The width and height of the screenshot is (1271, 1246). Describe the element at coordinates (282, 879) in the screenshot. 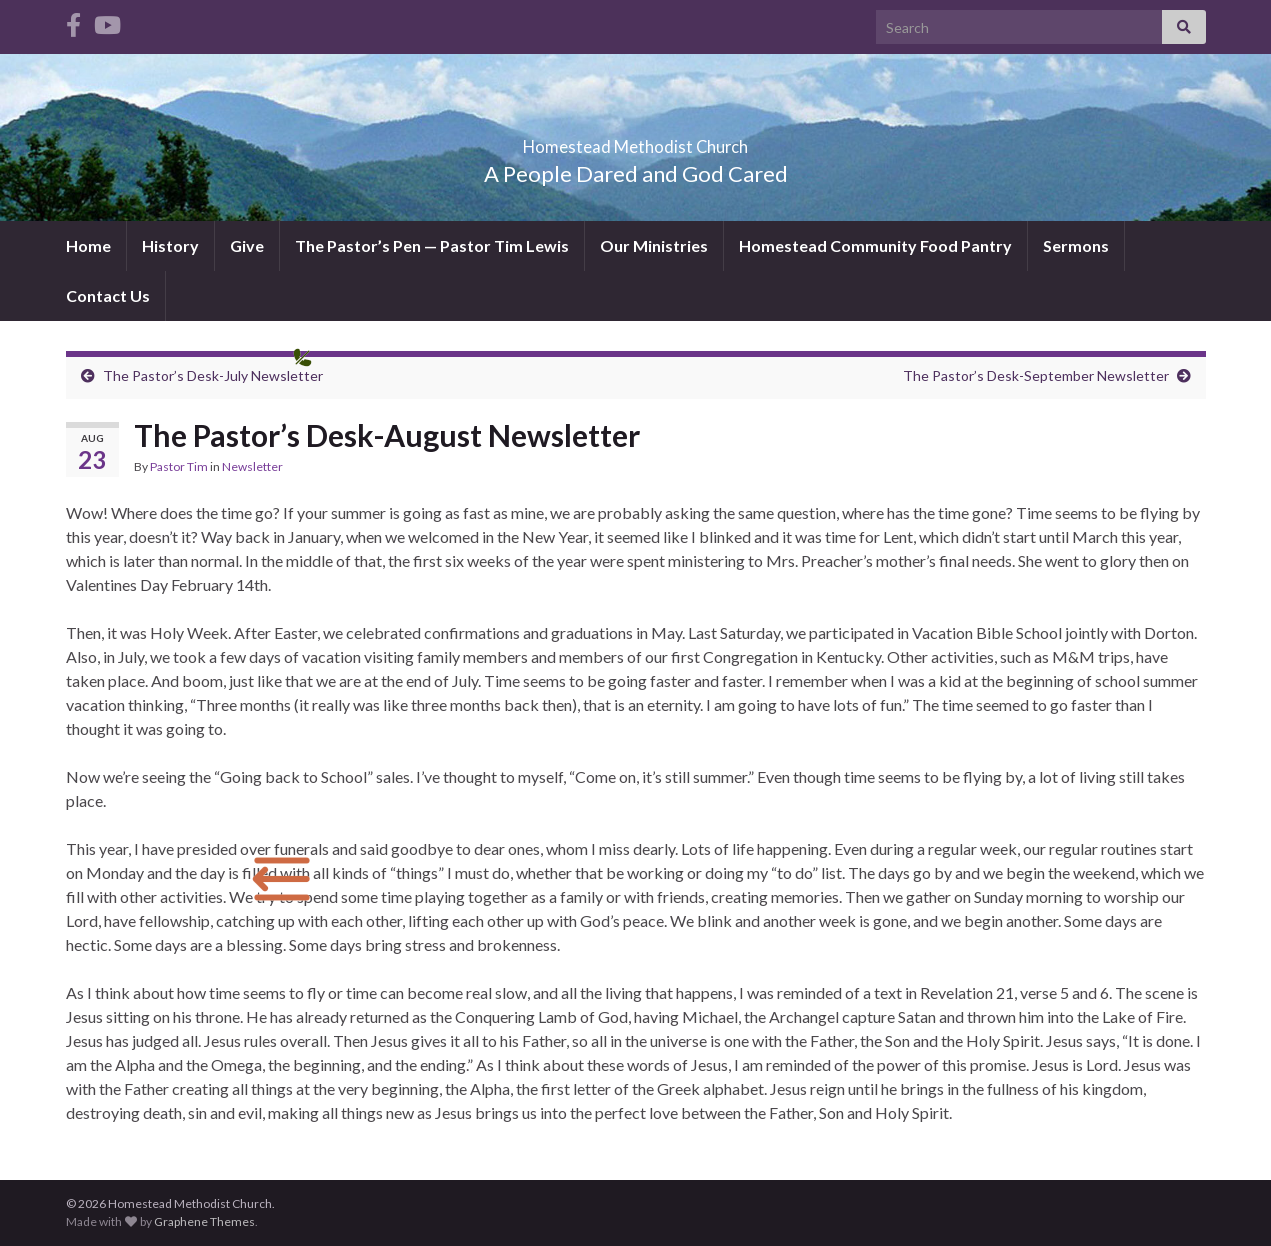

I see `go back to previous menu` at that location.